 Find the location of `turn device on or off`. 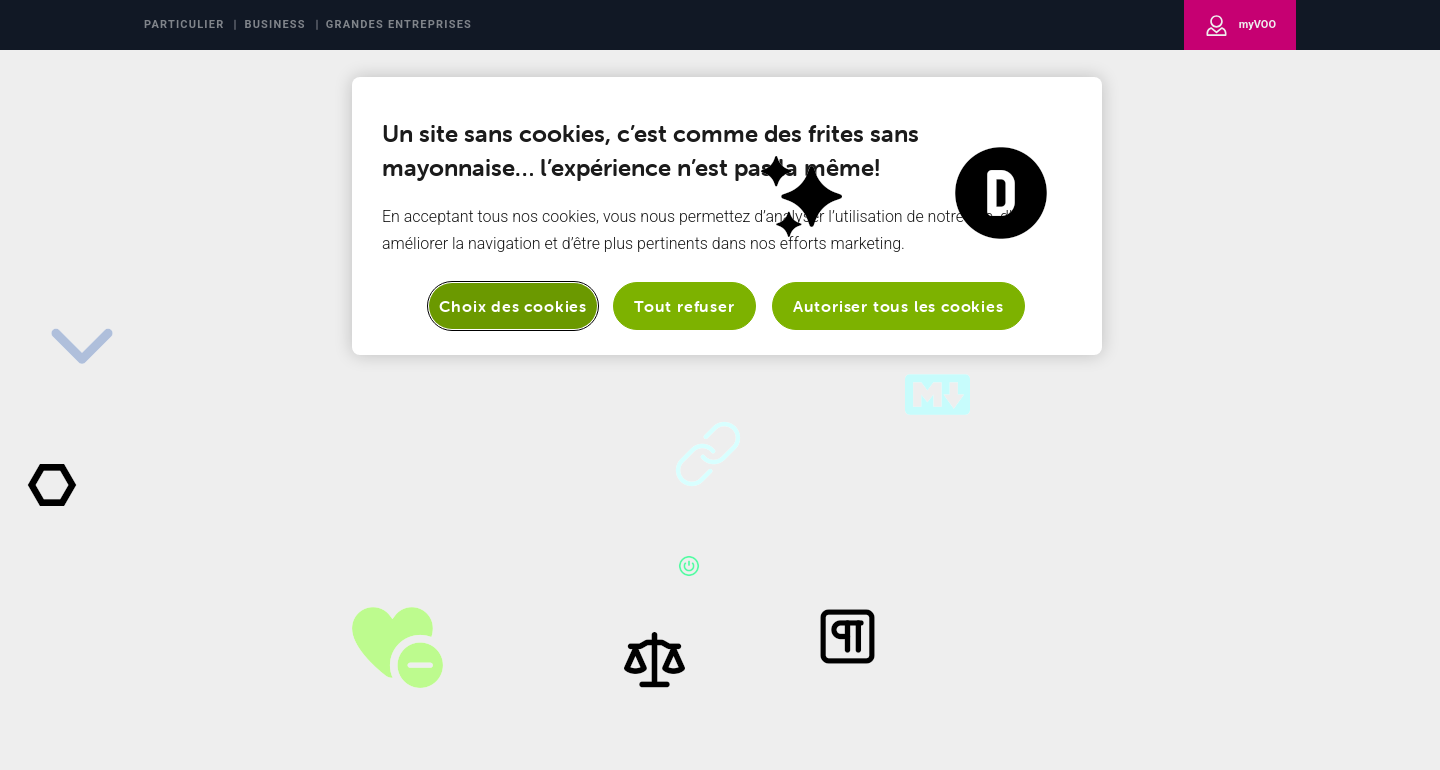

turn device on or off is located at coordinates (689, 566).